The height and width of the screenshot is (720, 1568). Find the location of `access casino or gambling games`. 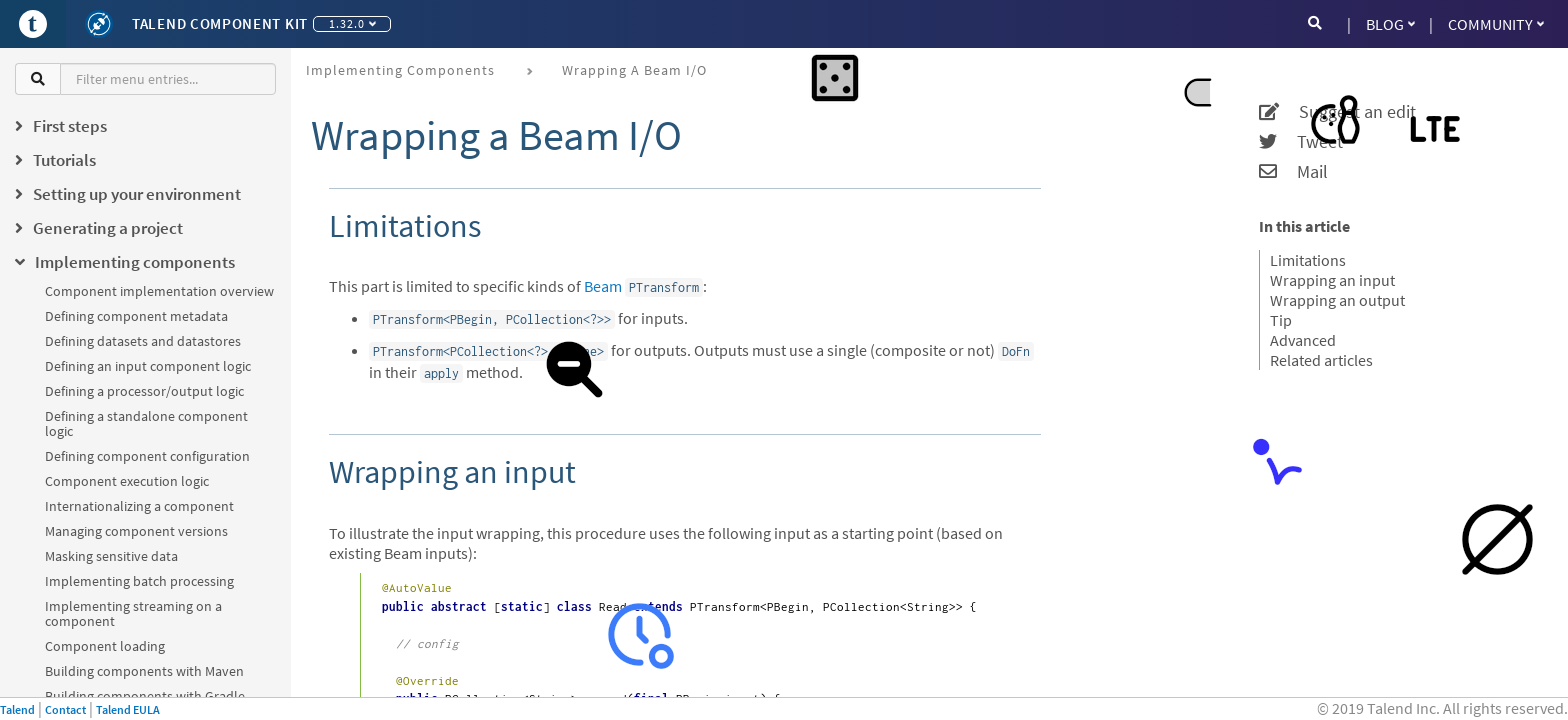

access casino or gambling games is located at coordinates (835, 78).